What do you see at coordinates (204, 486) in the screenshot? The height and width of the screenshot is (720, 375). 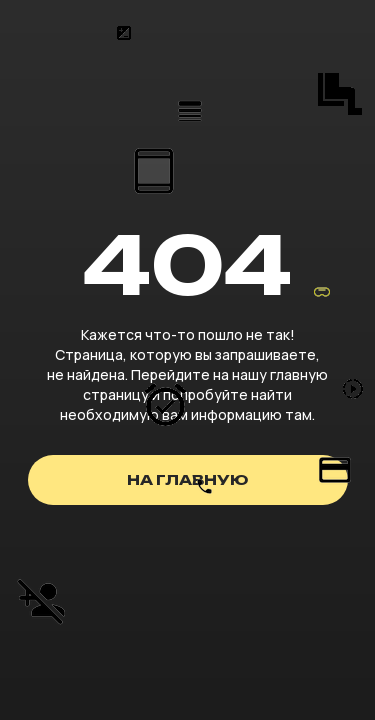 I see `make a phone call` at bounding box center [204, 486].